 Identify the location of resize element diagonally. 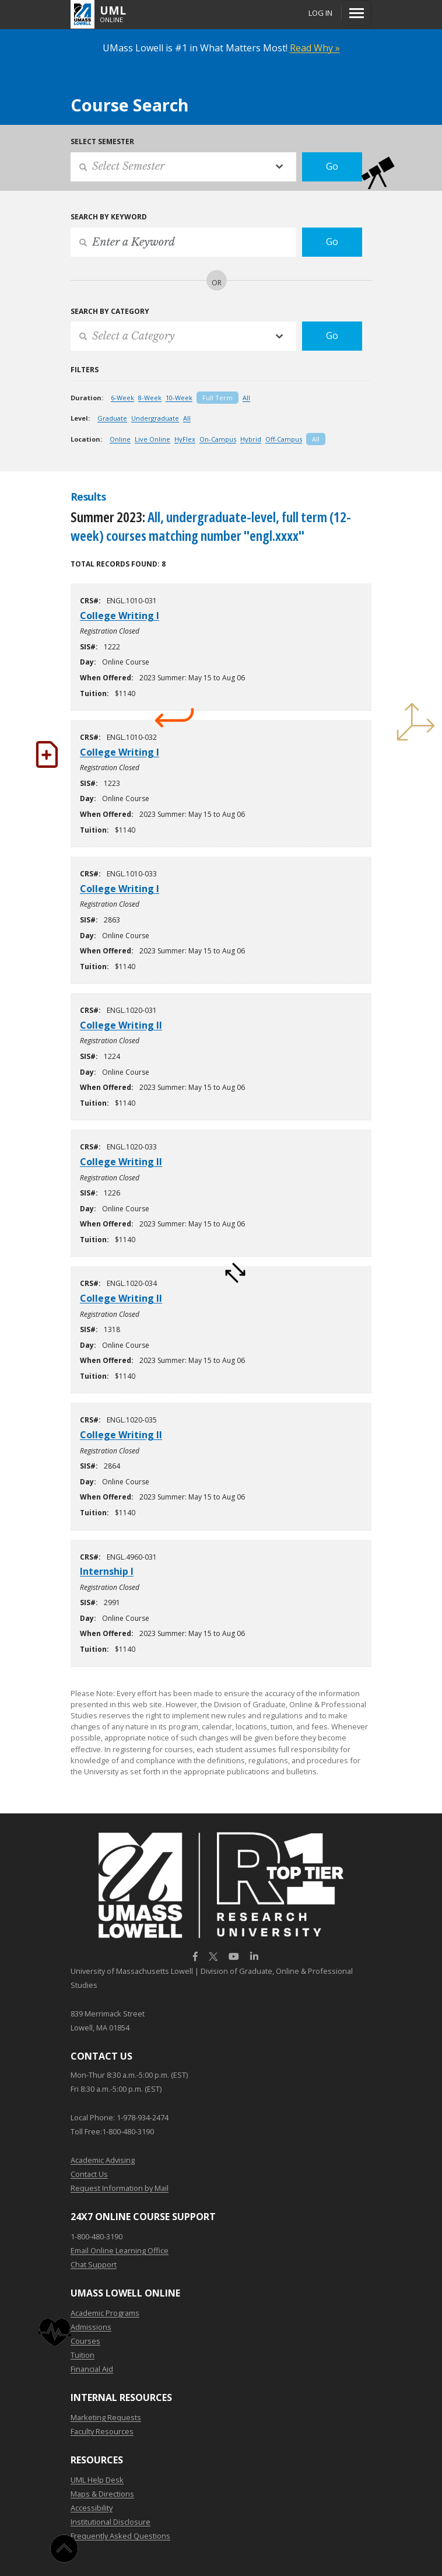
(235, 1273).